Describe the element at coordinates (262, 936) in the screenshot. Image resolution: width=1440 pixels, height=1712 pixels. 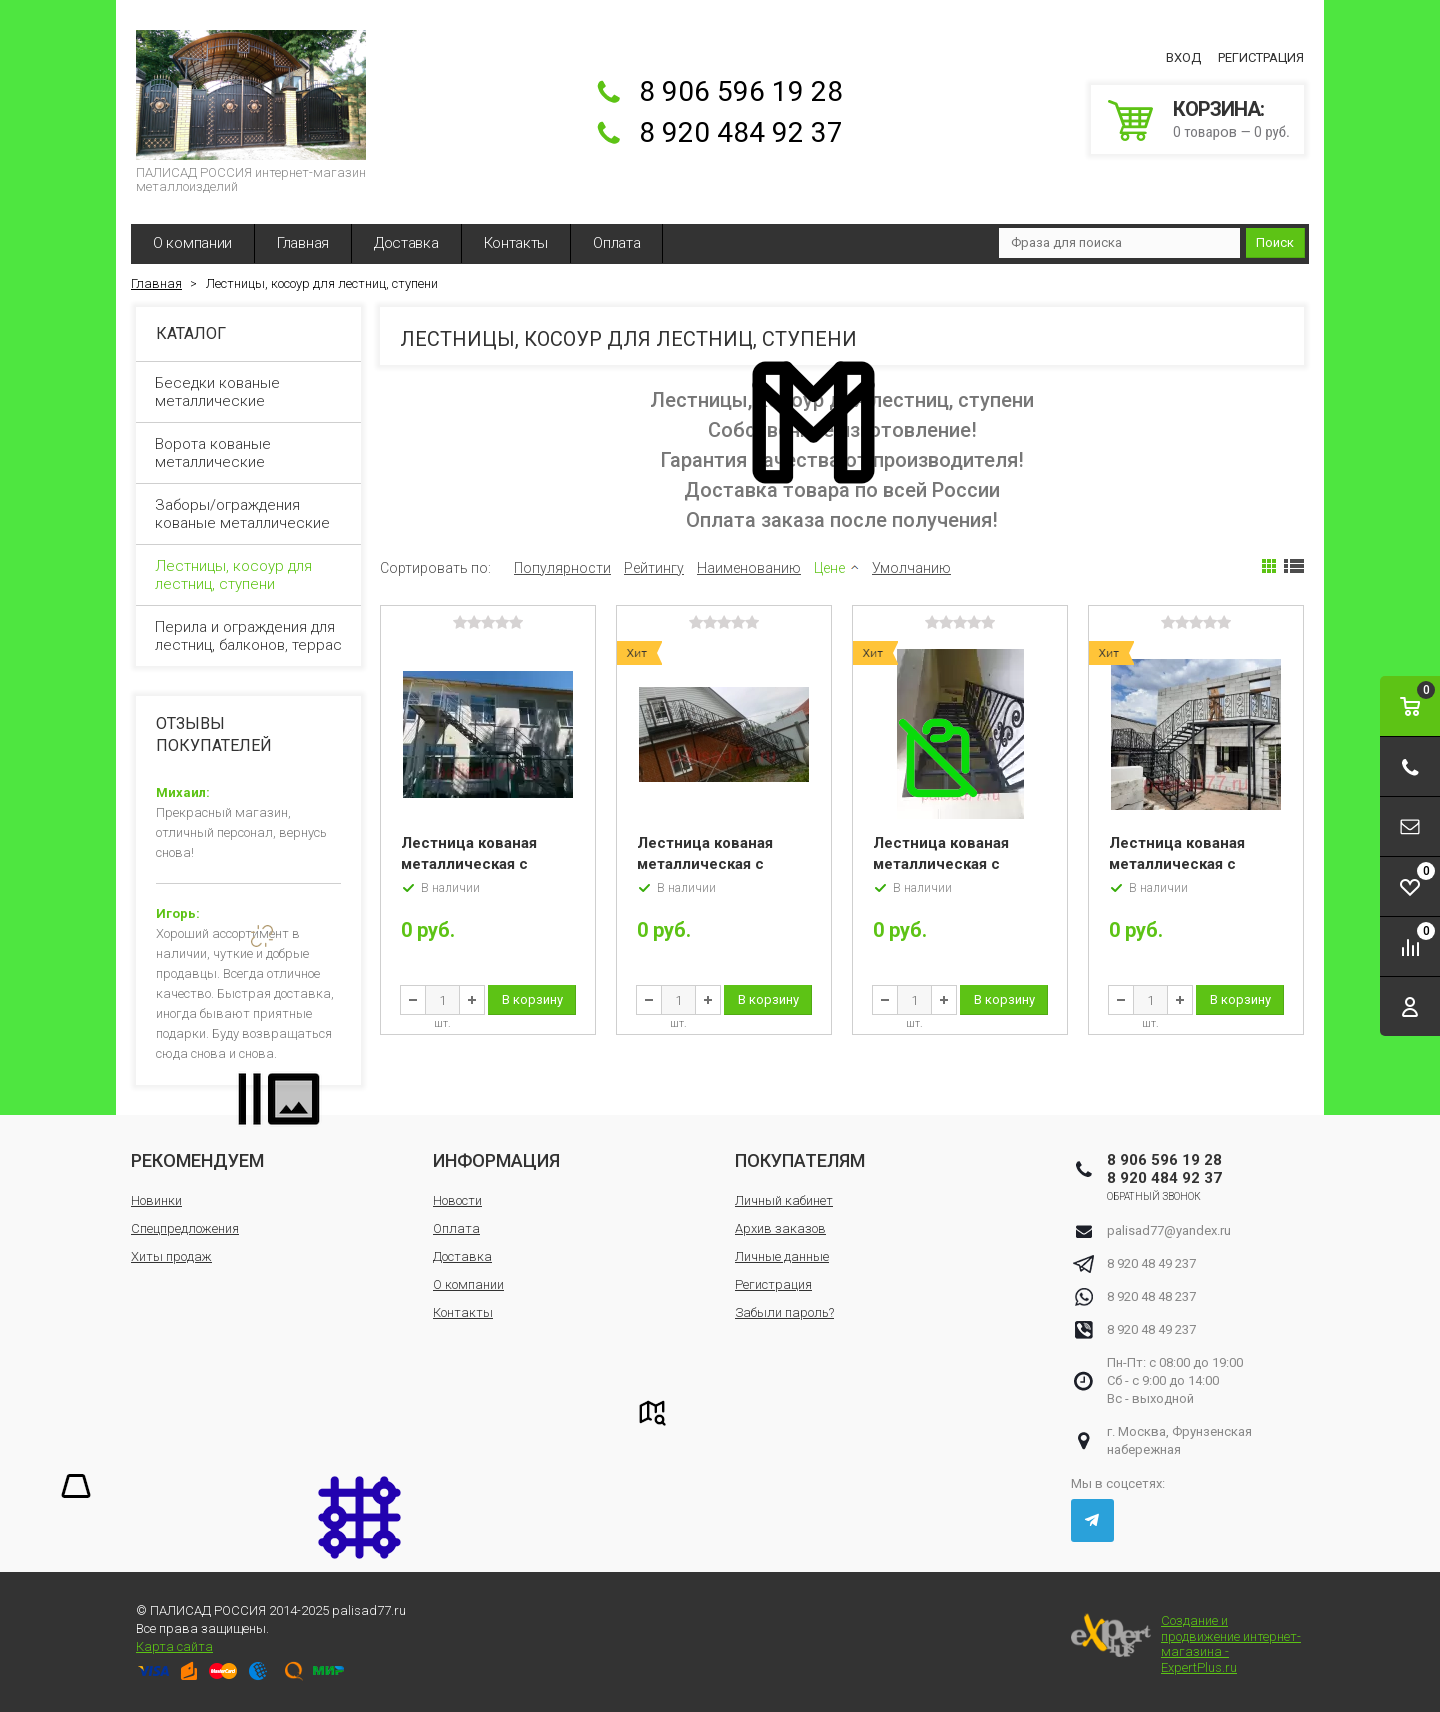
I see `unlink or disconnect a connection` at that location.